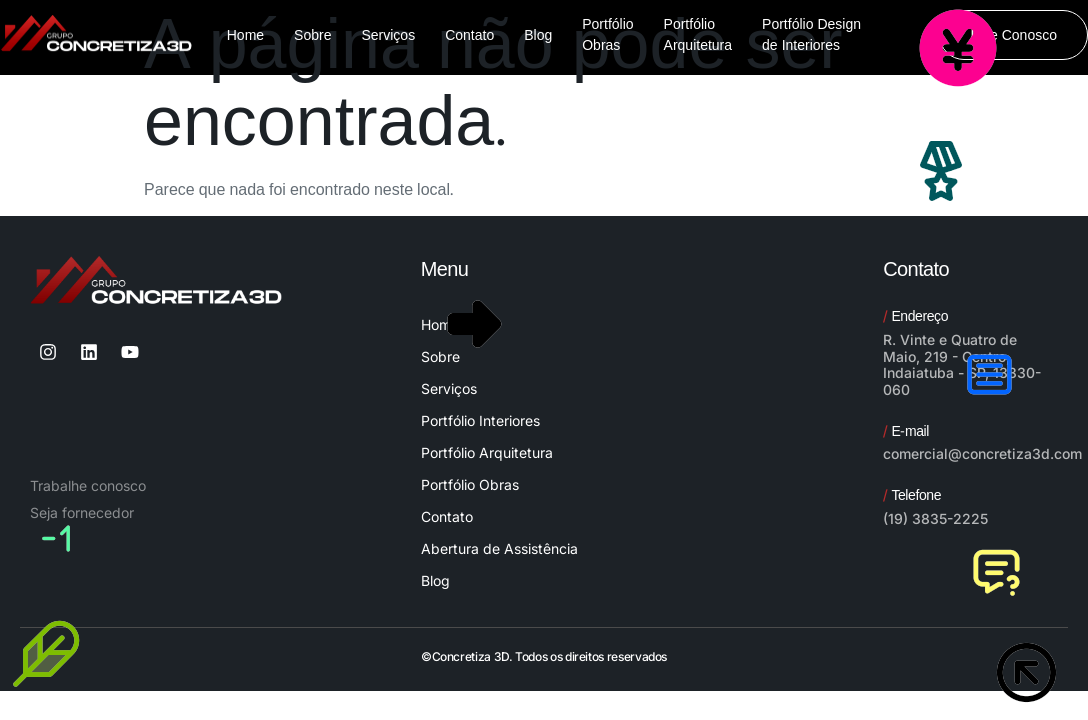 The height and width of the screenshot is (720, 1088). Describe the element at coordinates (989, 374) in the screenshot. I see `view article or document content` at that location.